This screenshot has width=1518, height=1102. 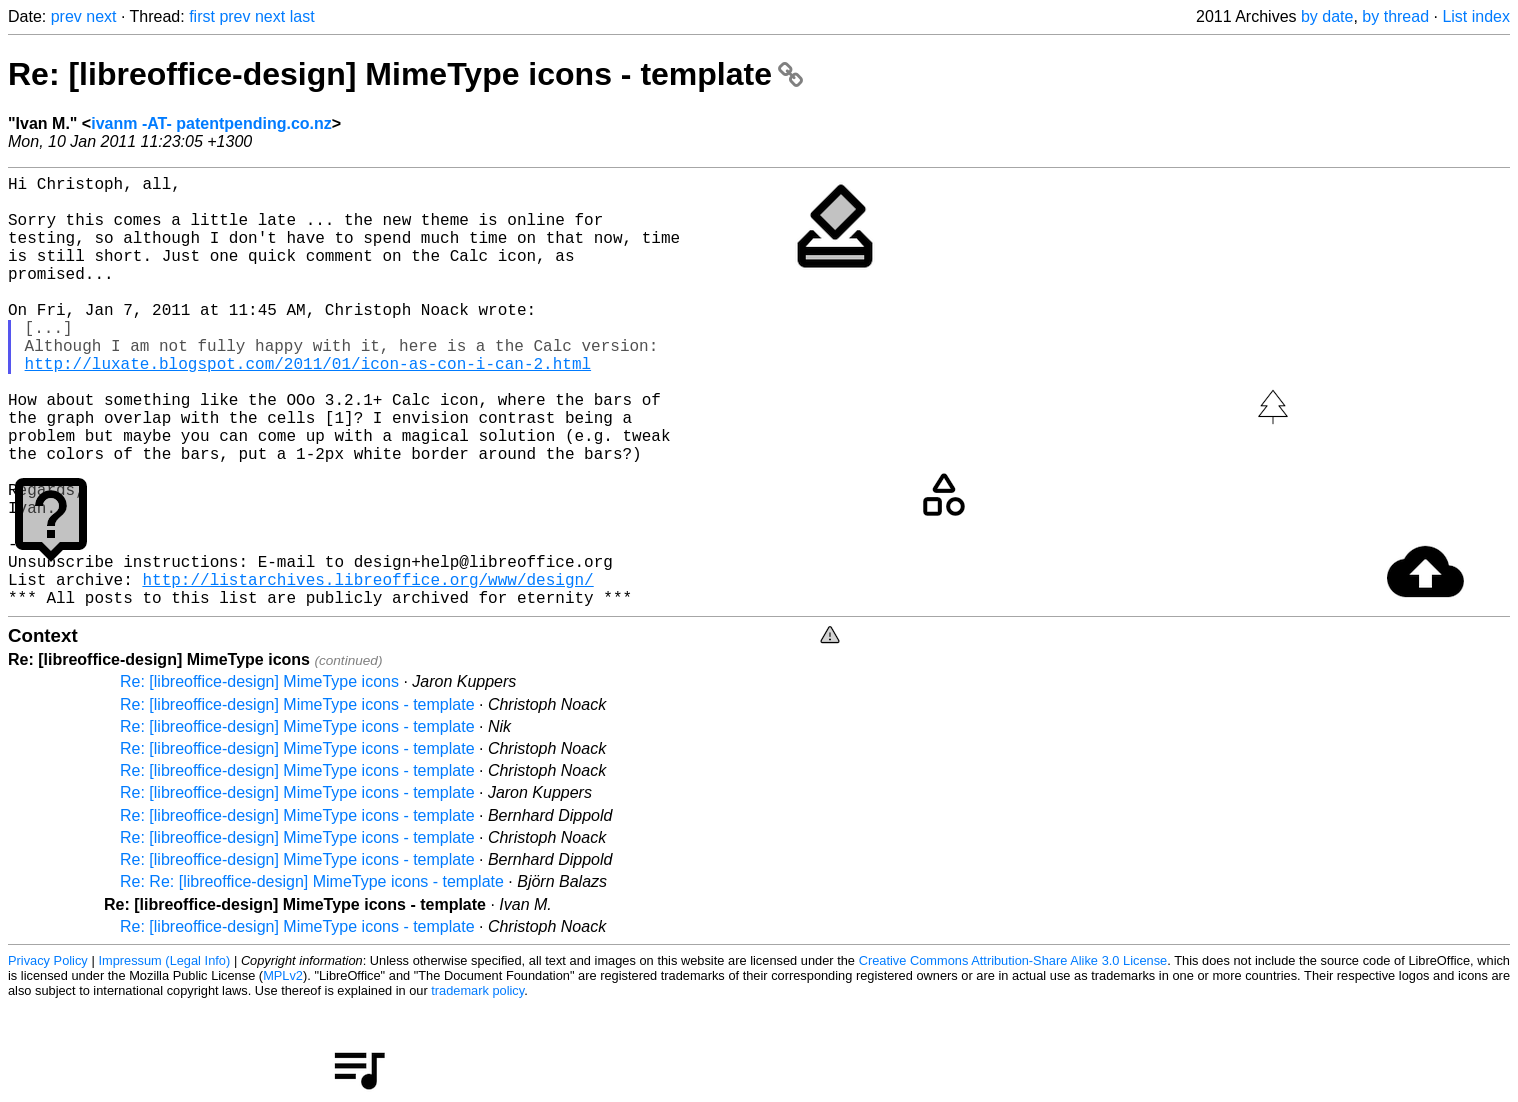 I want to click on upload files to cloud storage, so click(x=1425, y=571).